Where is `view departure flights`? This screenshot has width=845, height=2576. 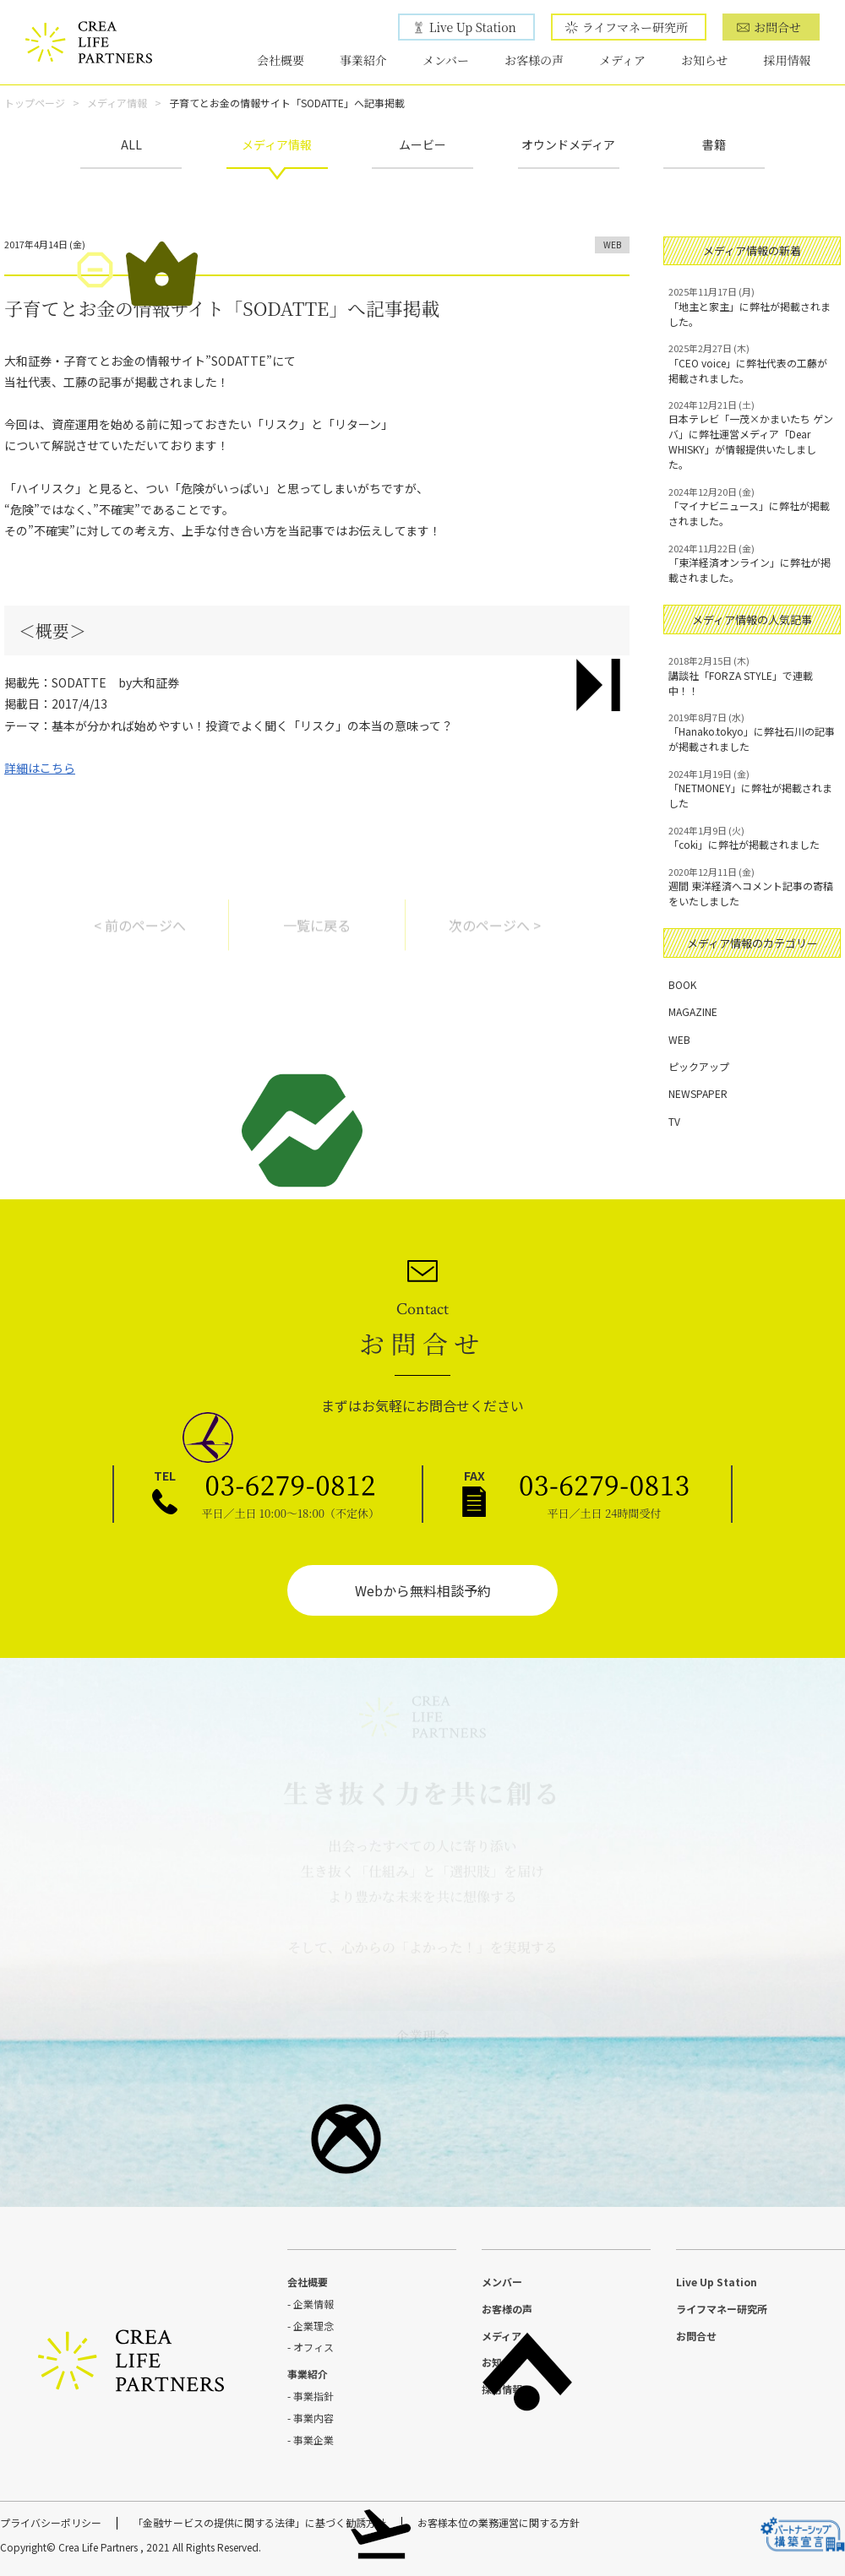
view departure flights is located at coordinates (381, 2532).